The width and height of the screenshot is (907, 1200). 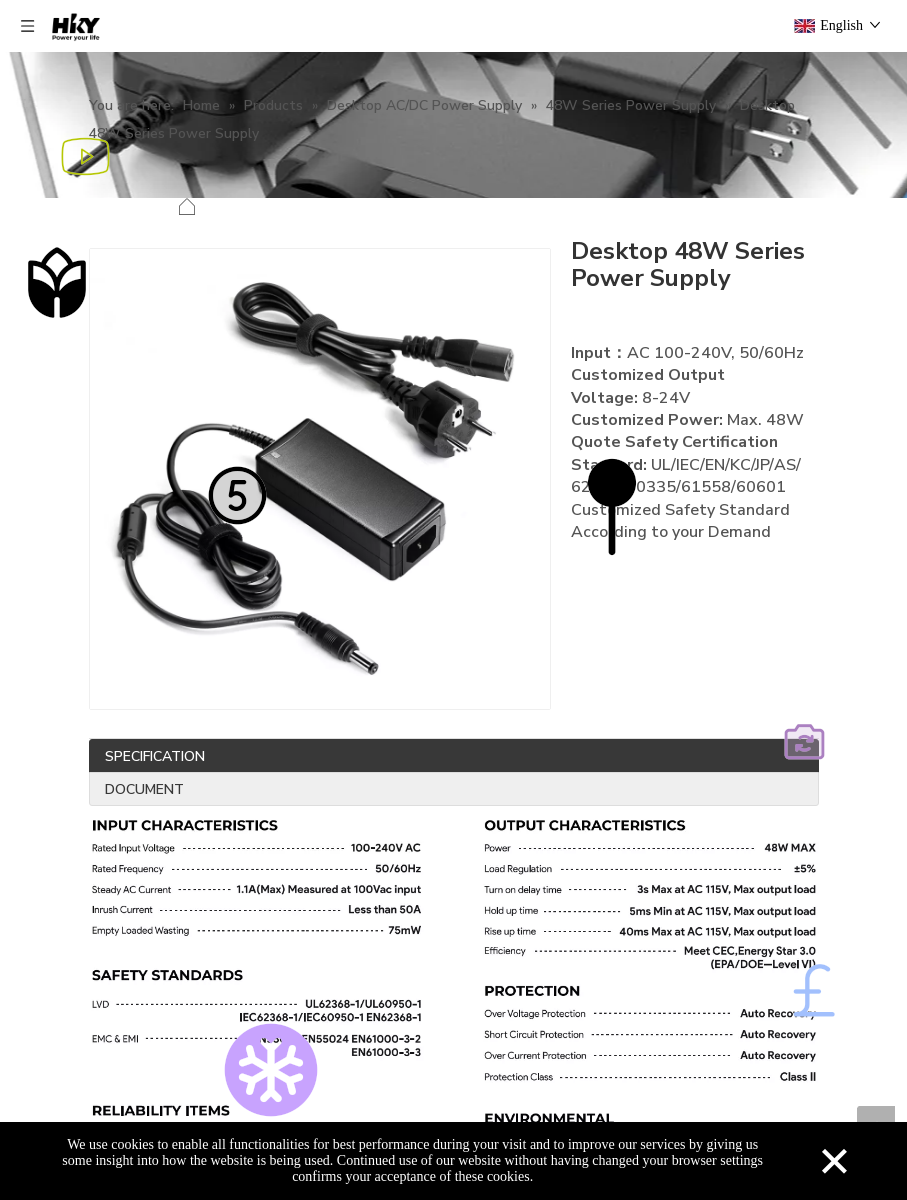 What do you see at coordinates (816, 991) in the screenshot?
I see `indicates british pound sterling currency` at bounding box center [816, 991].